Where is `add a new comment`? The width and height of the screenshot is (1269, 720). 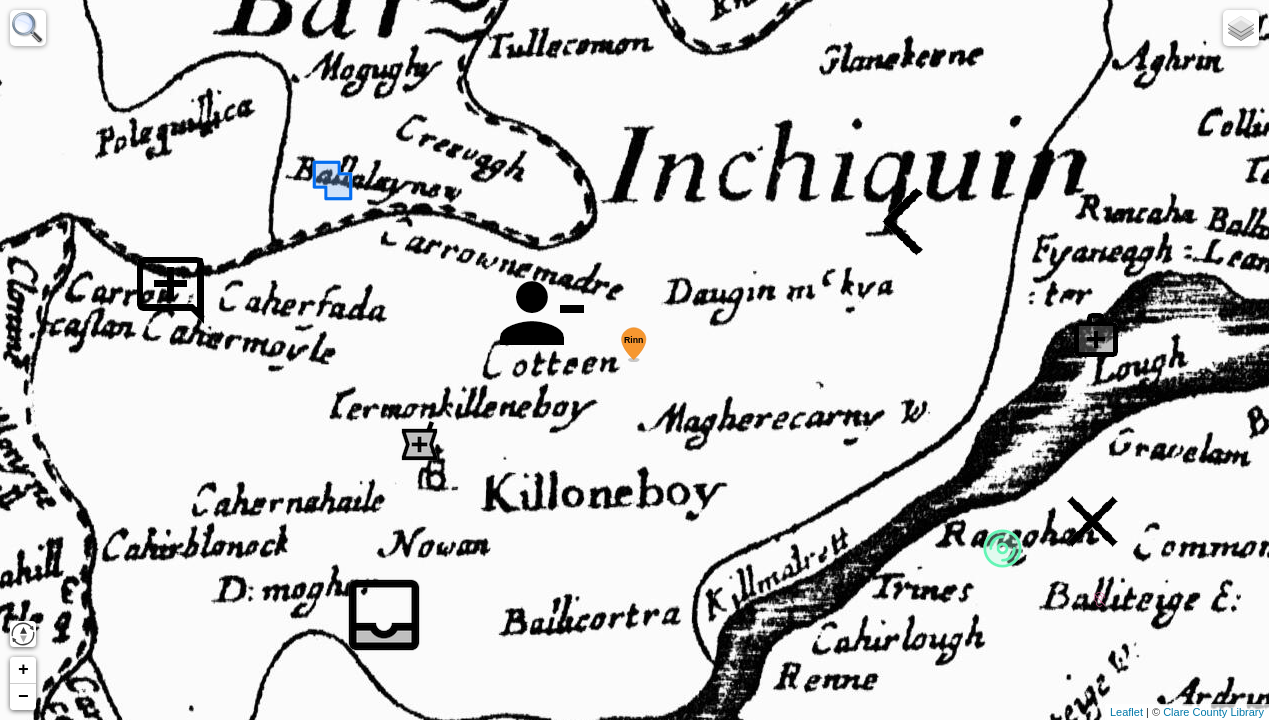
add a new comment is located at coordinates (170, 290).